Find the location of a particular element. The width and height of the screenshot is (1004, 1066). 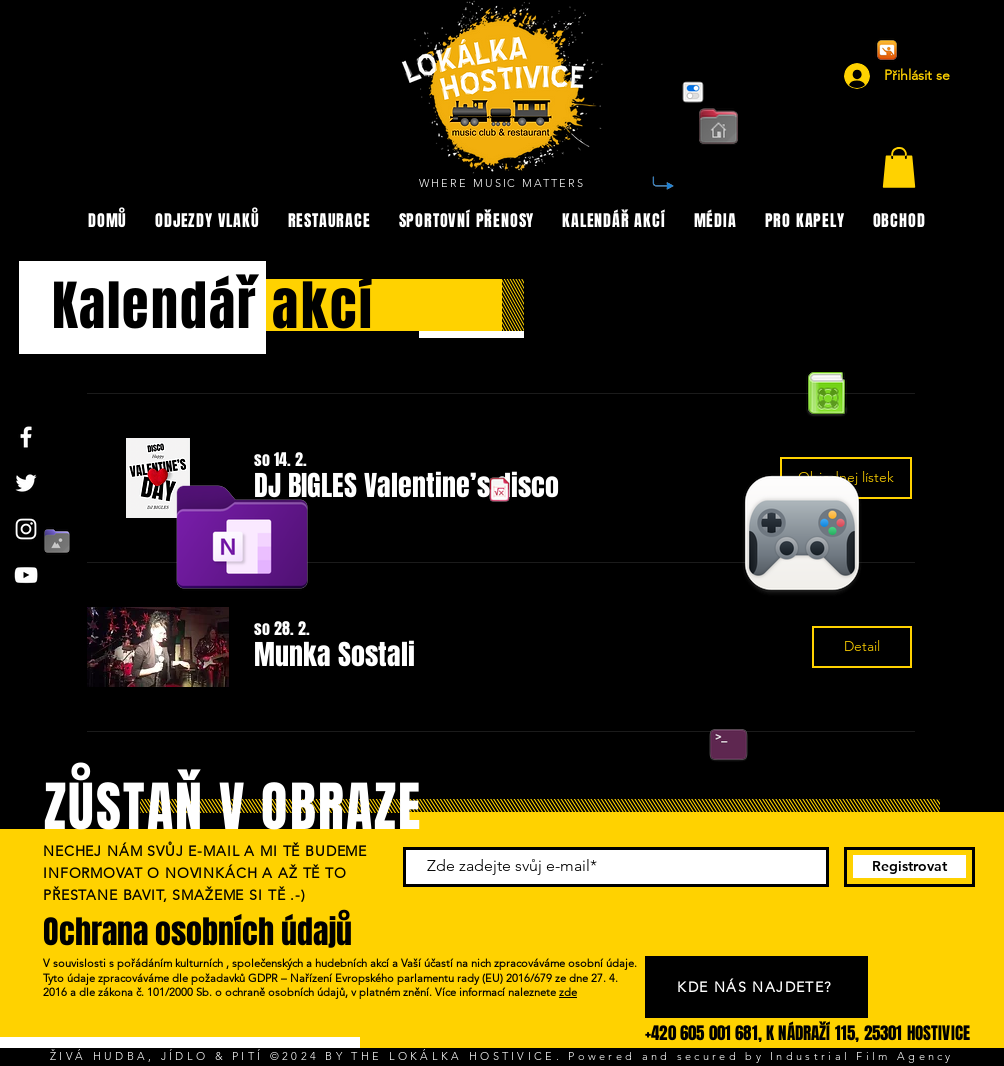

access help documentation or user manual is located at coordinates (827, 394).